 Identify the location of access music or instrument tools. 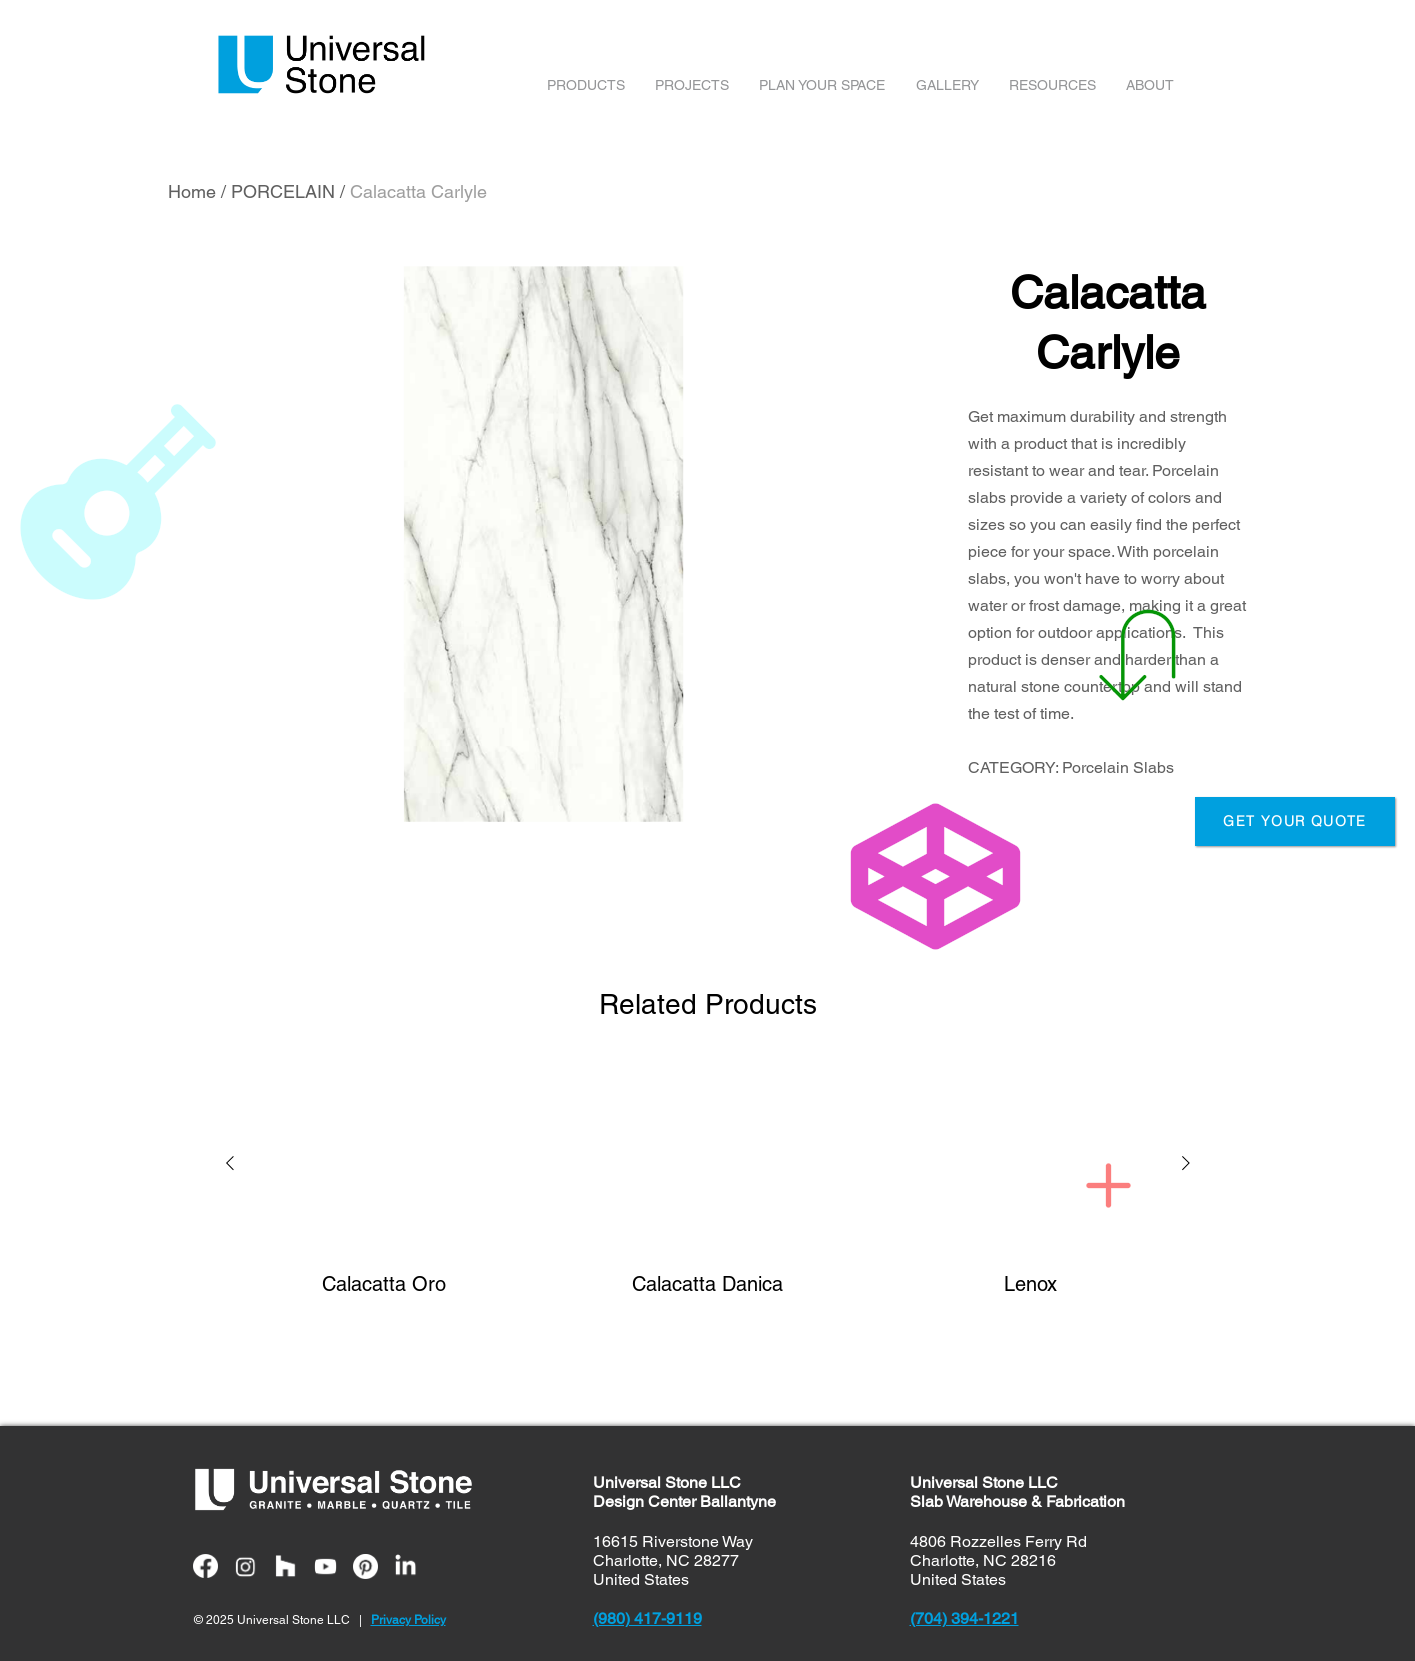
(116, 503).